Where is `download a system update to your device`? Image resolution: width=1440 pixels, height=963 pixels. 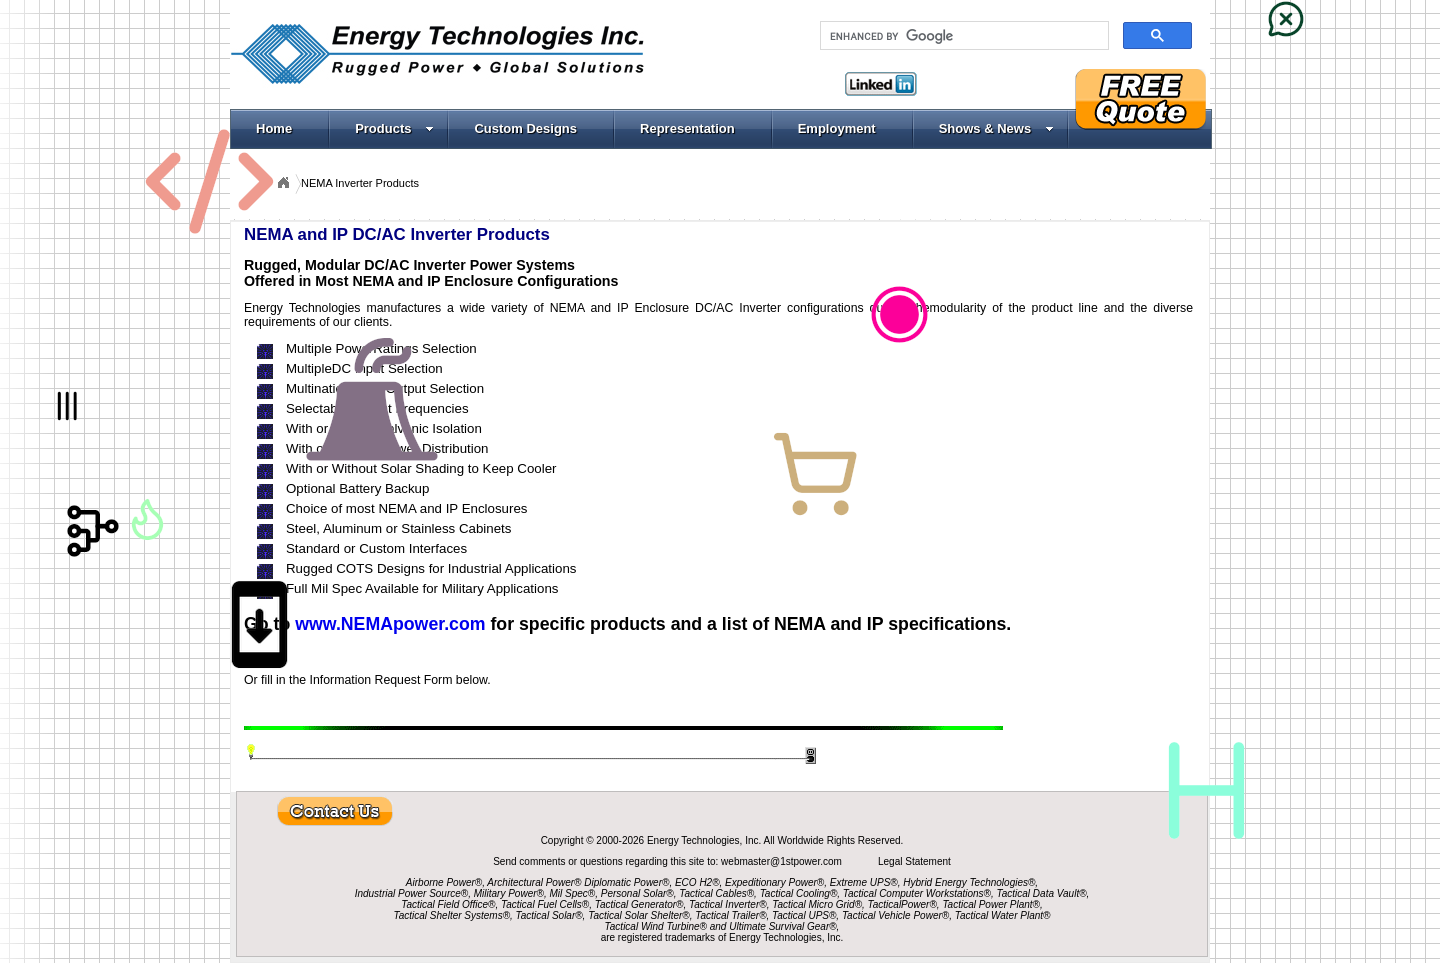 download a system update to your device is located at coordinates (259, 624).